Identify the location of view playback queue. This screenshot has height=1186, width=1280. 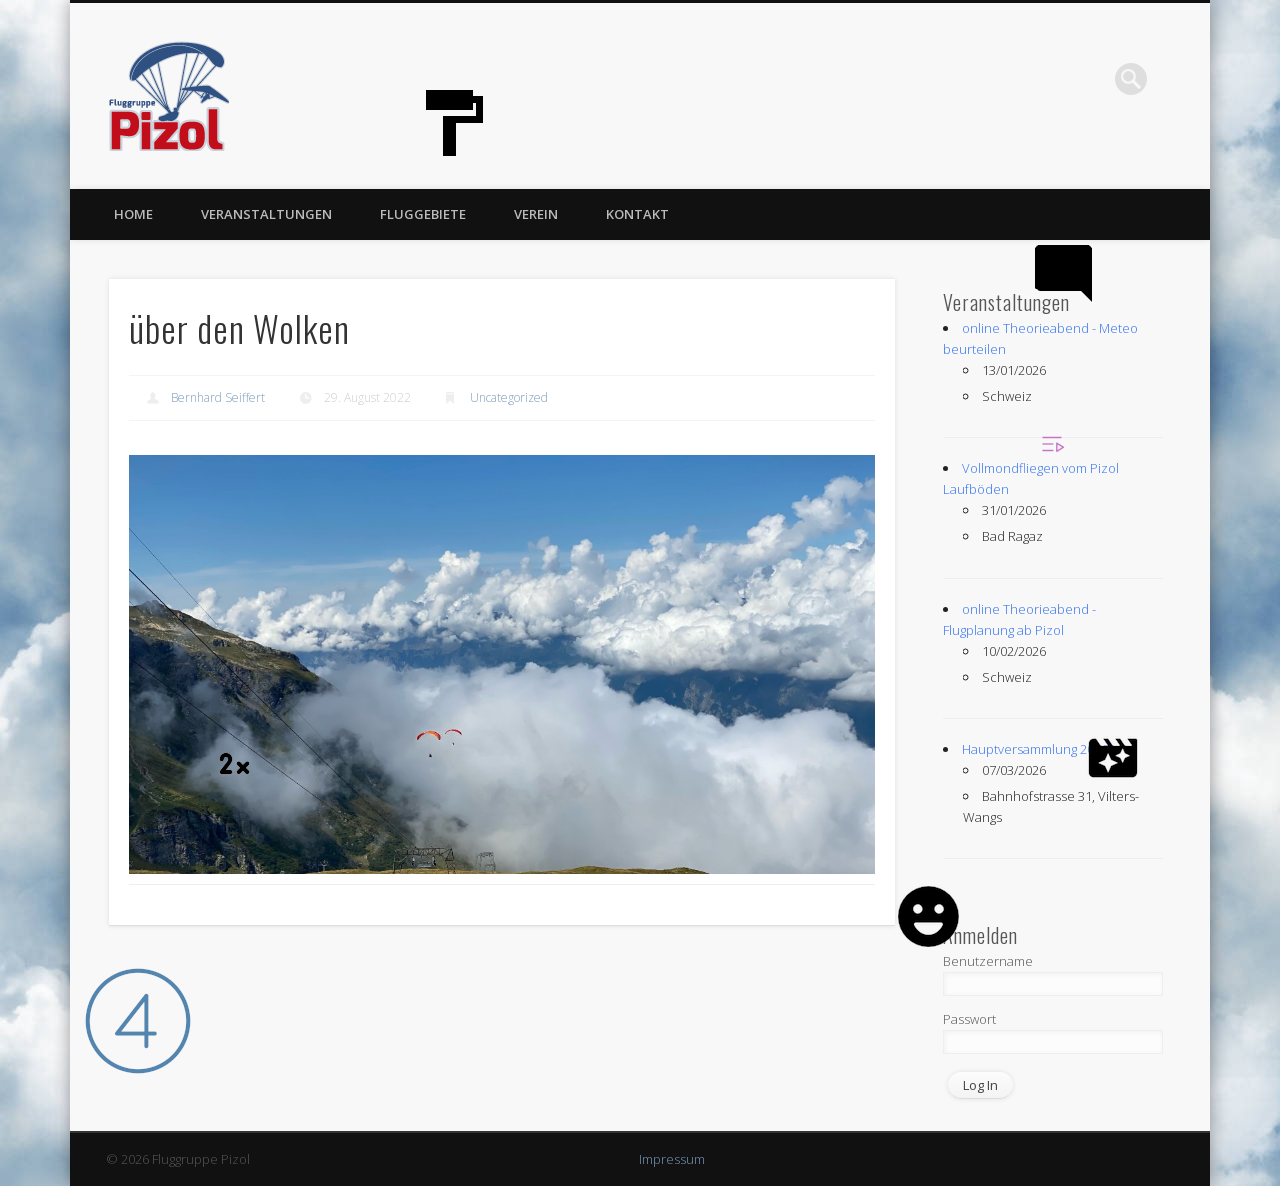
(1052, 444).